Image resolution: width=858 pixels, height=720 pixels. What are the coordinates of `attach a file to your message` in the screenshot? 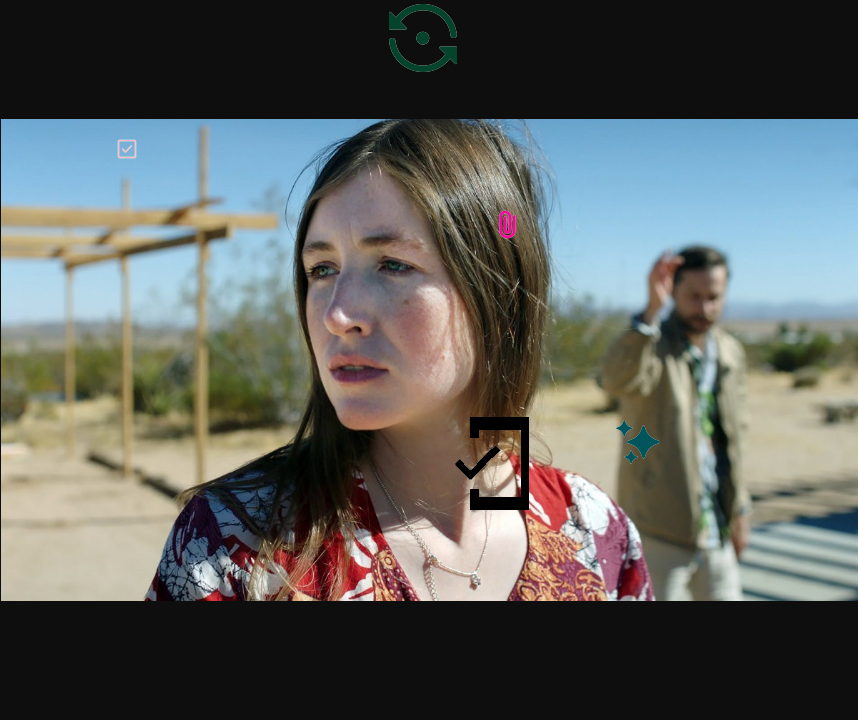 It's located at (507, 224).